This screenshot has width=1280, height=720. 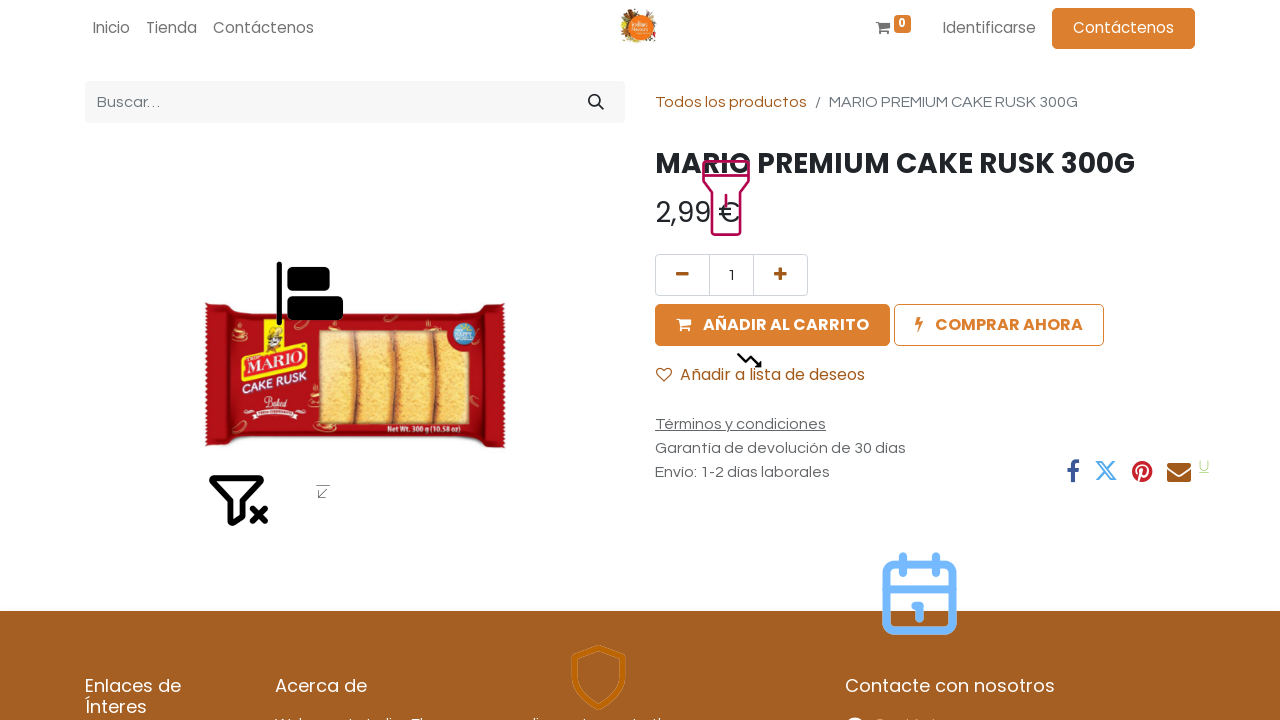 I want to click on access security settings, so click(x=598, y=677).